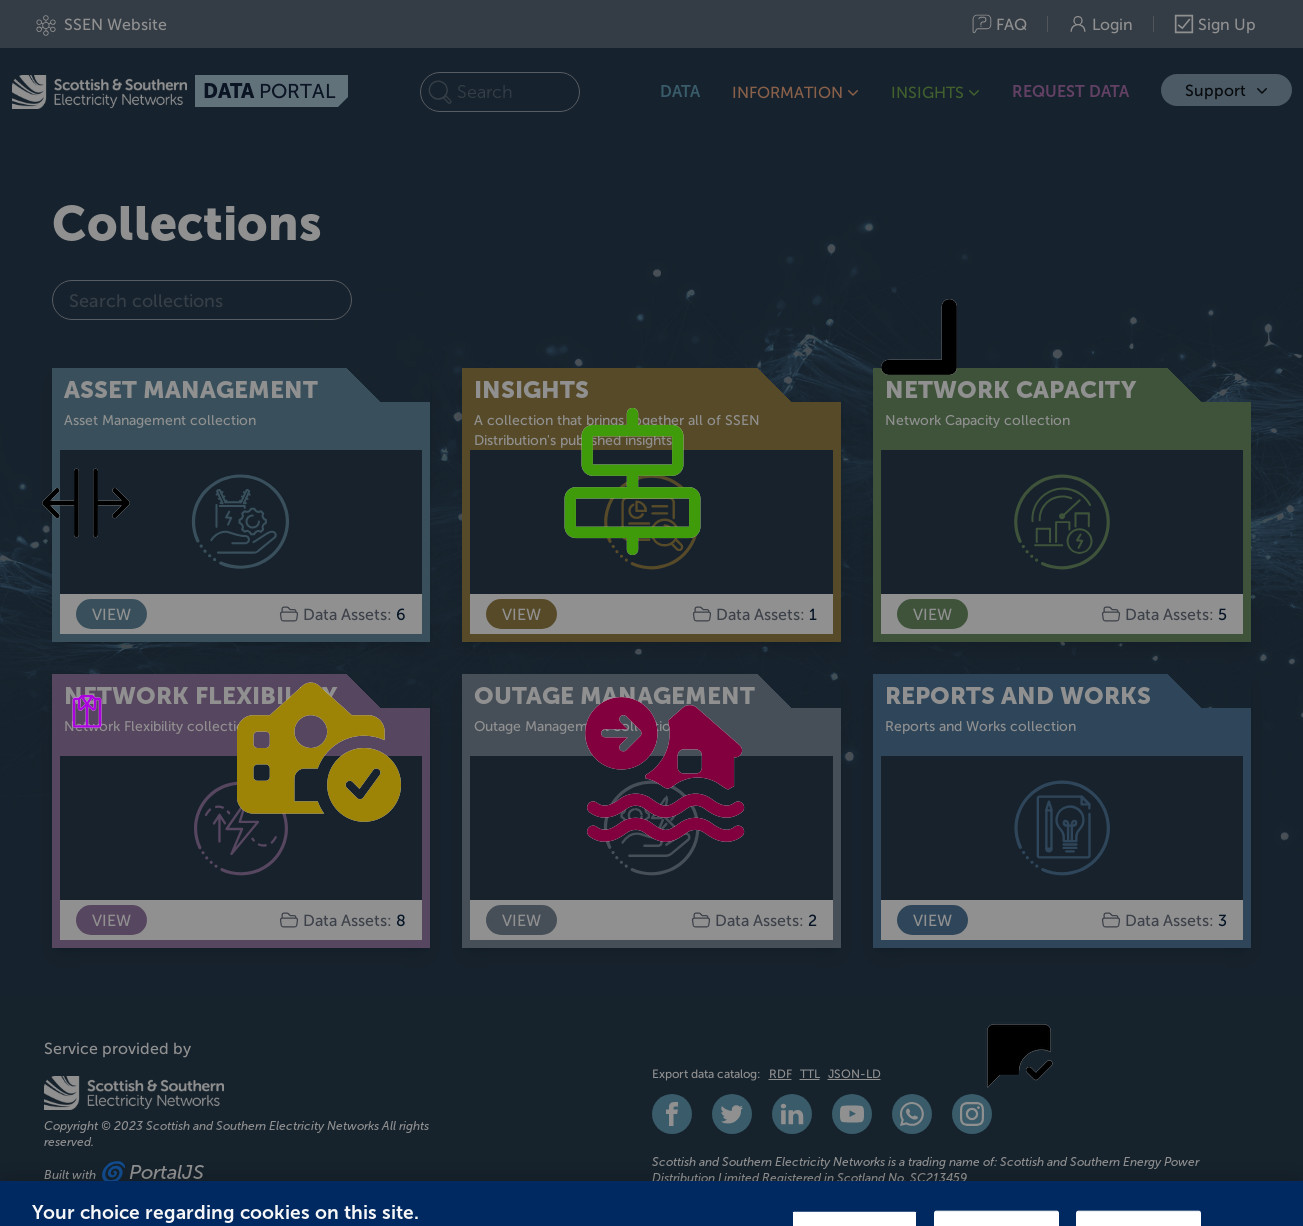 The image size is (1303, 1226). What do you see at coordinates (632, 481) in the screenshot?
I see `align objects to horizontal center` at bounding box center [632, 481].